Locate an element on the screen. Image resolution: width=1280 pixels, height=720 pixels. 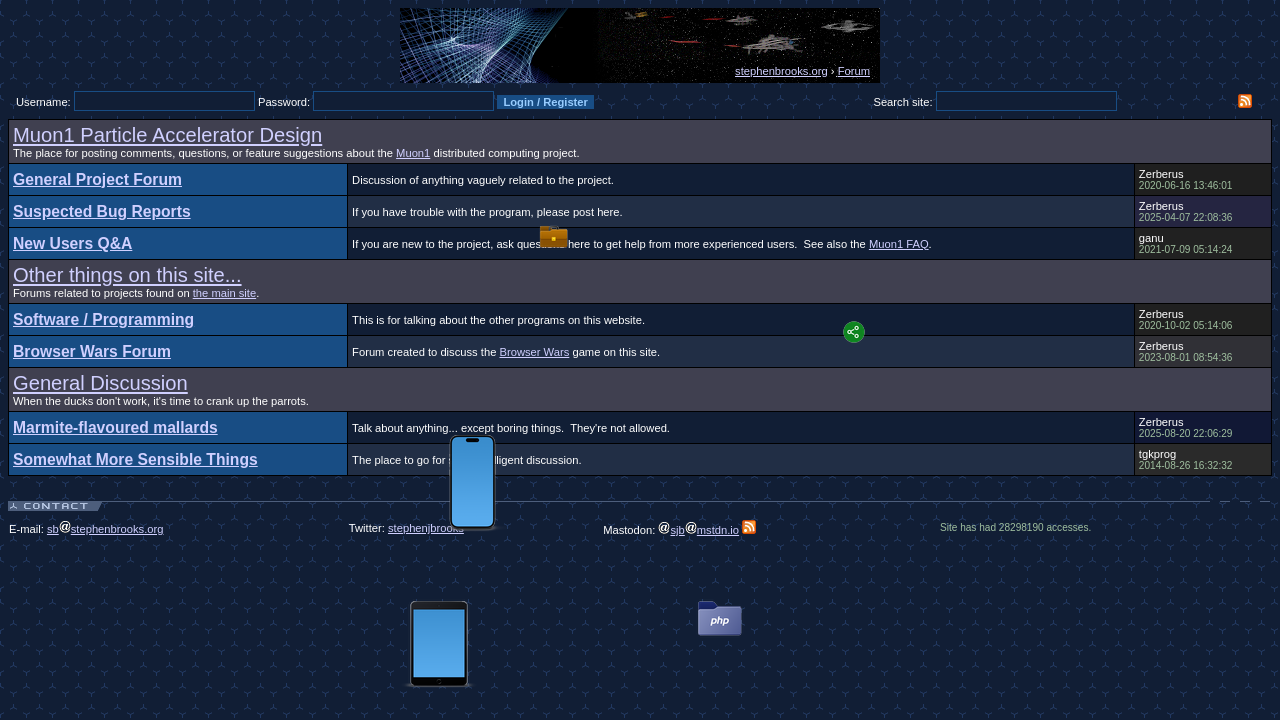
open work or business documents folder is located at coordinates (553, 237).